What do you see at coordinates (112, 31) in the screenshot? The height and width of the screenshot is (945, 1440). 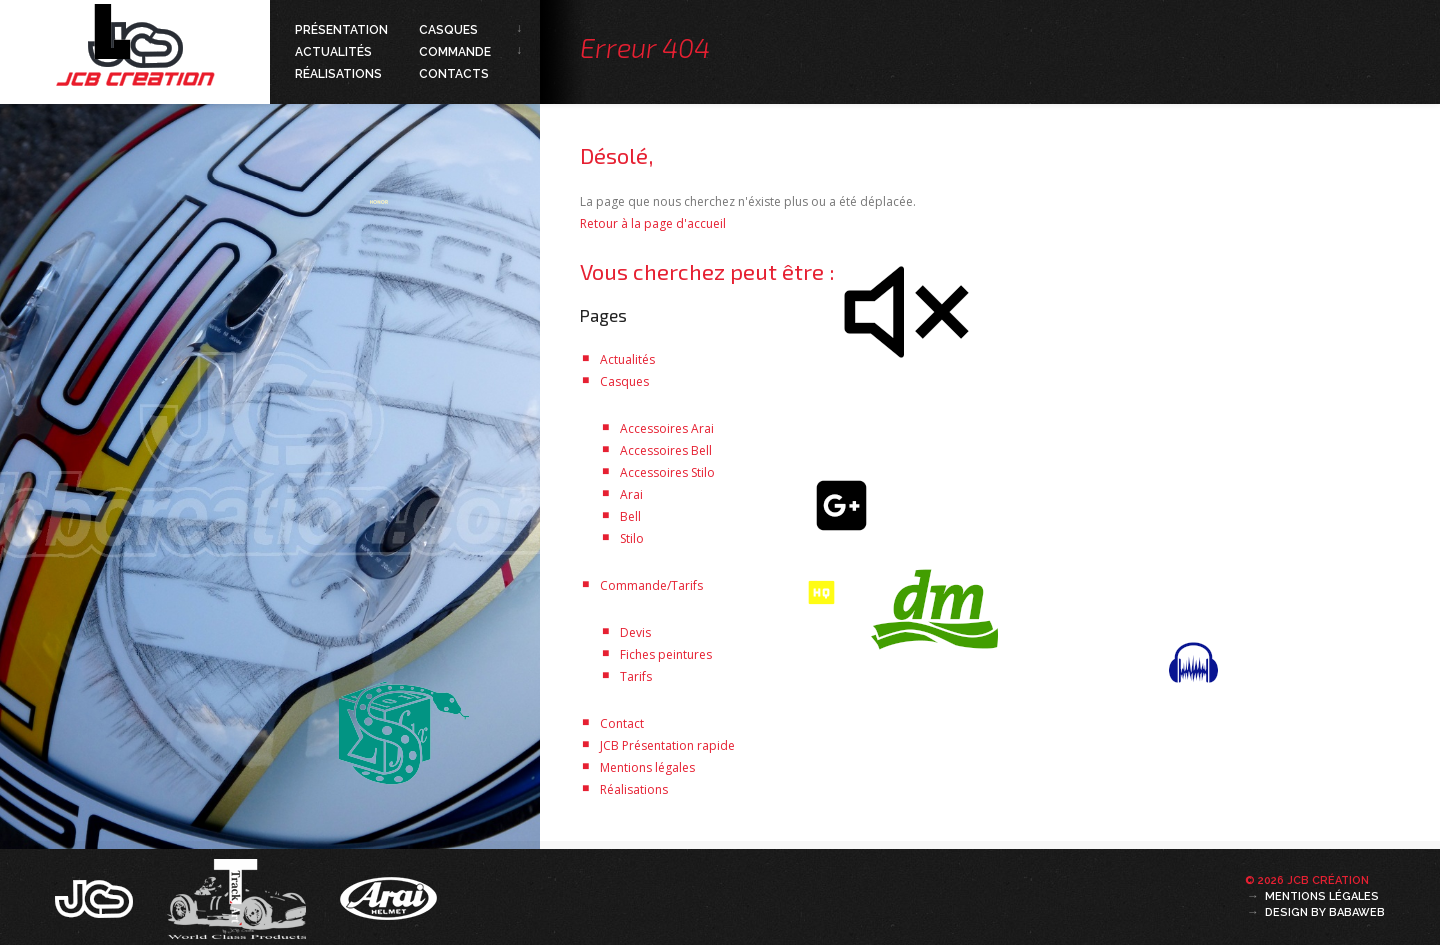 I see `visit the Lospec website` at bounding box center [112, 31].